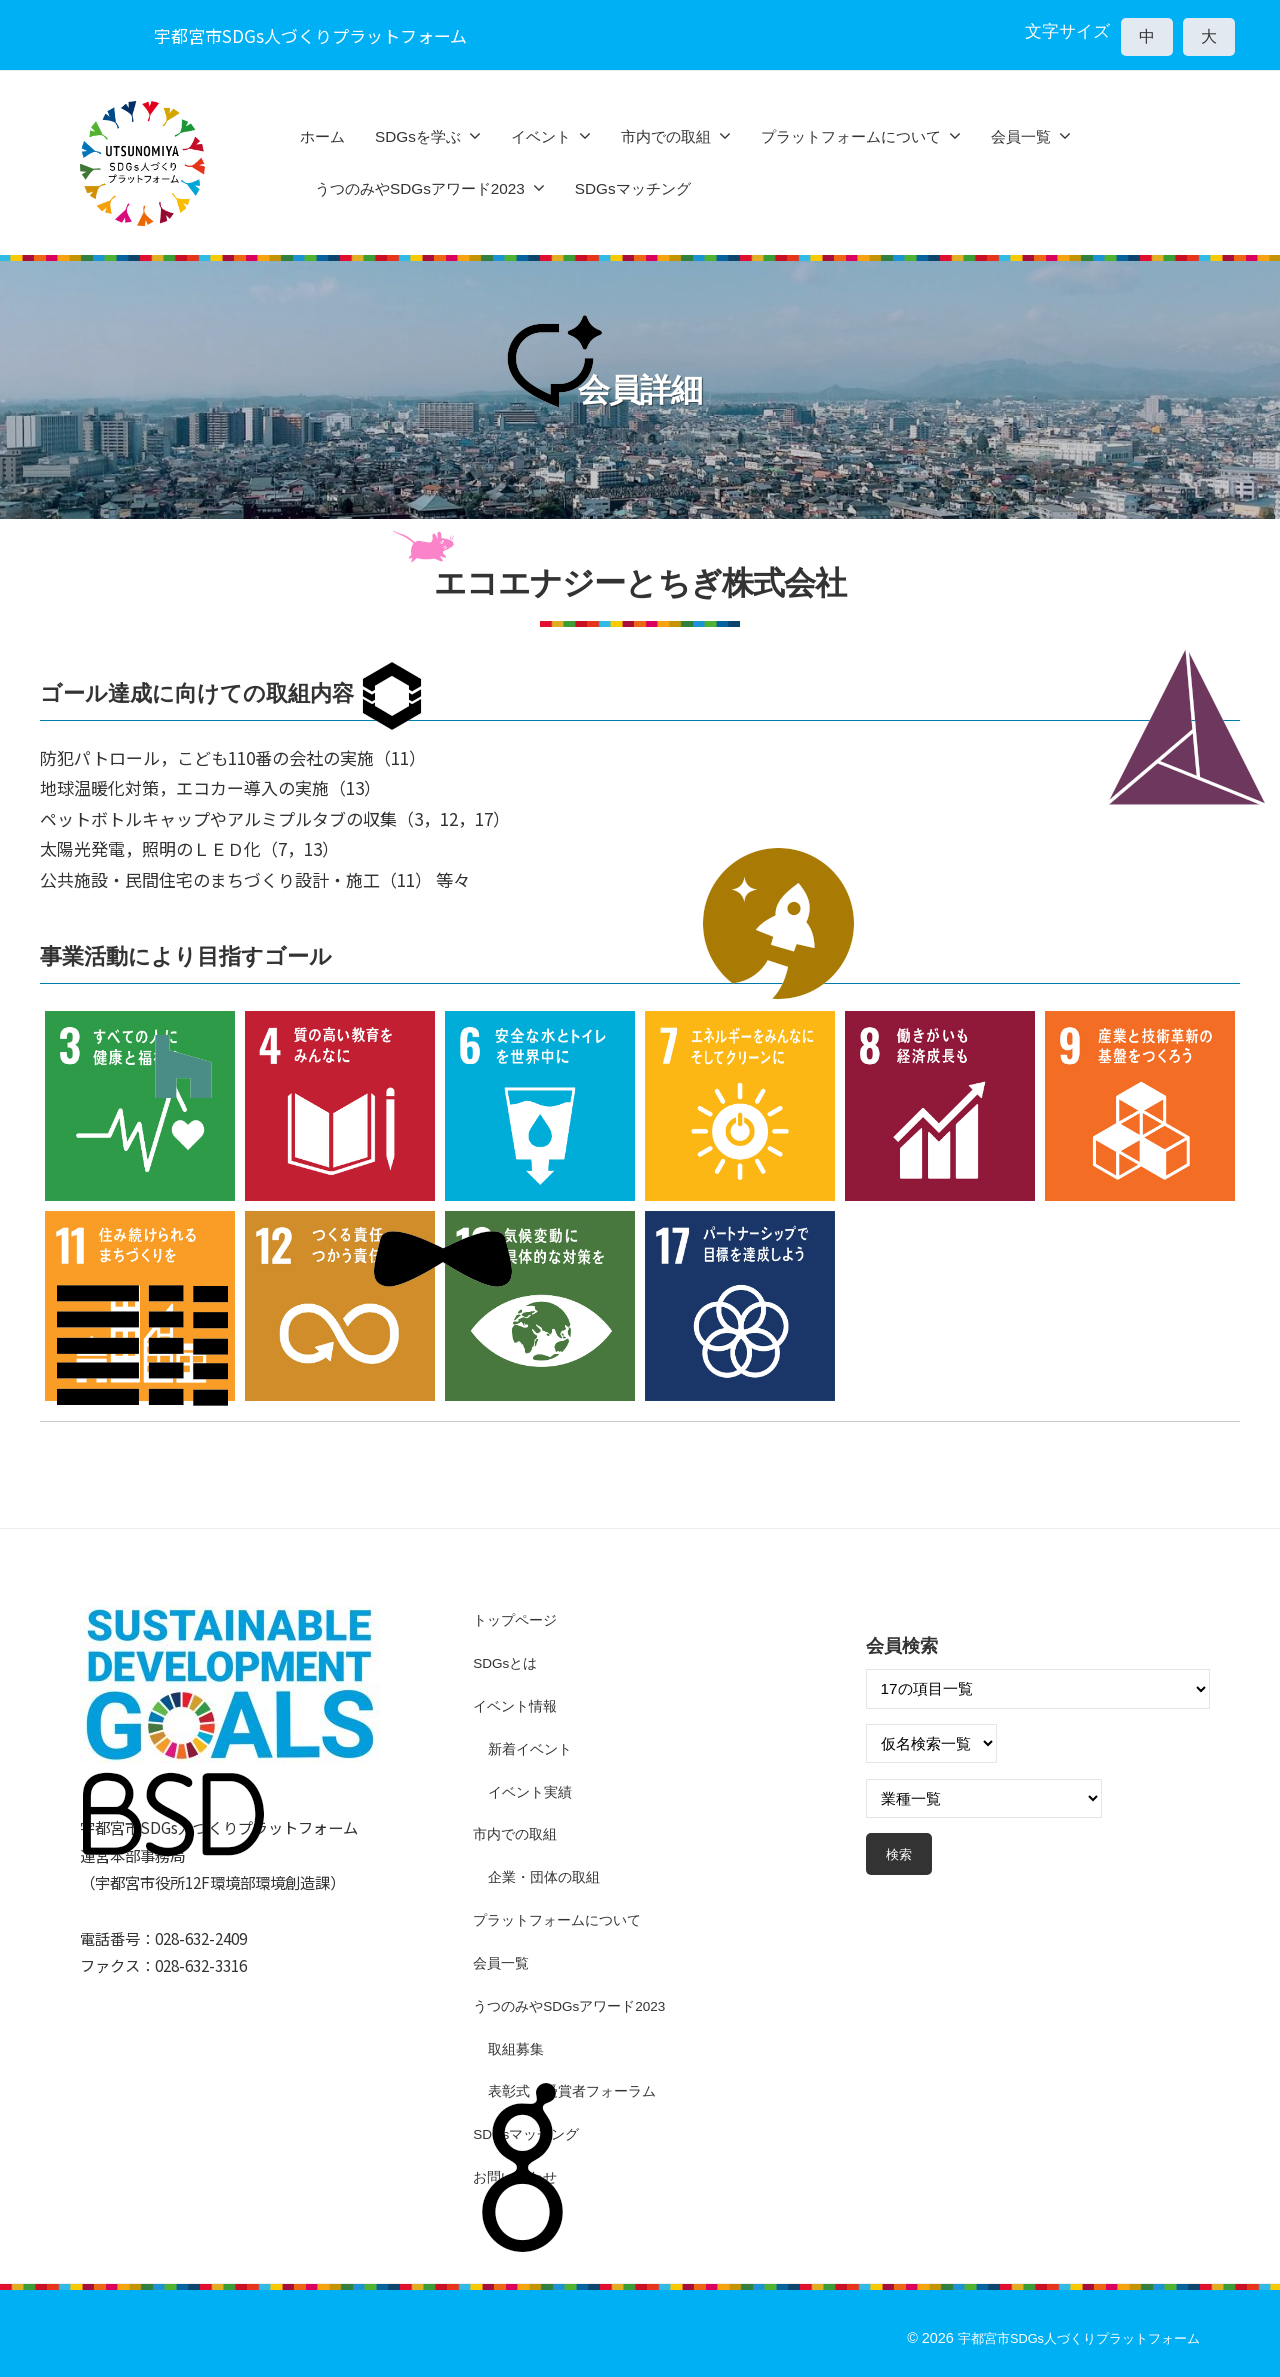 The width and height of the screenshot is (1280, 2377). What do you see at coordinates (522, 2167) in the screenshot?
I see `greenhouse recruiting software logo` at bounding box center [522, 2167].